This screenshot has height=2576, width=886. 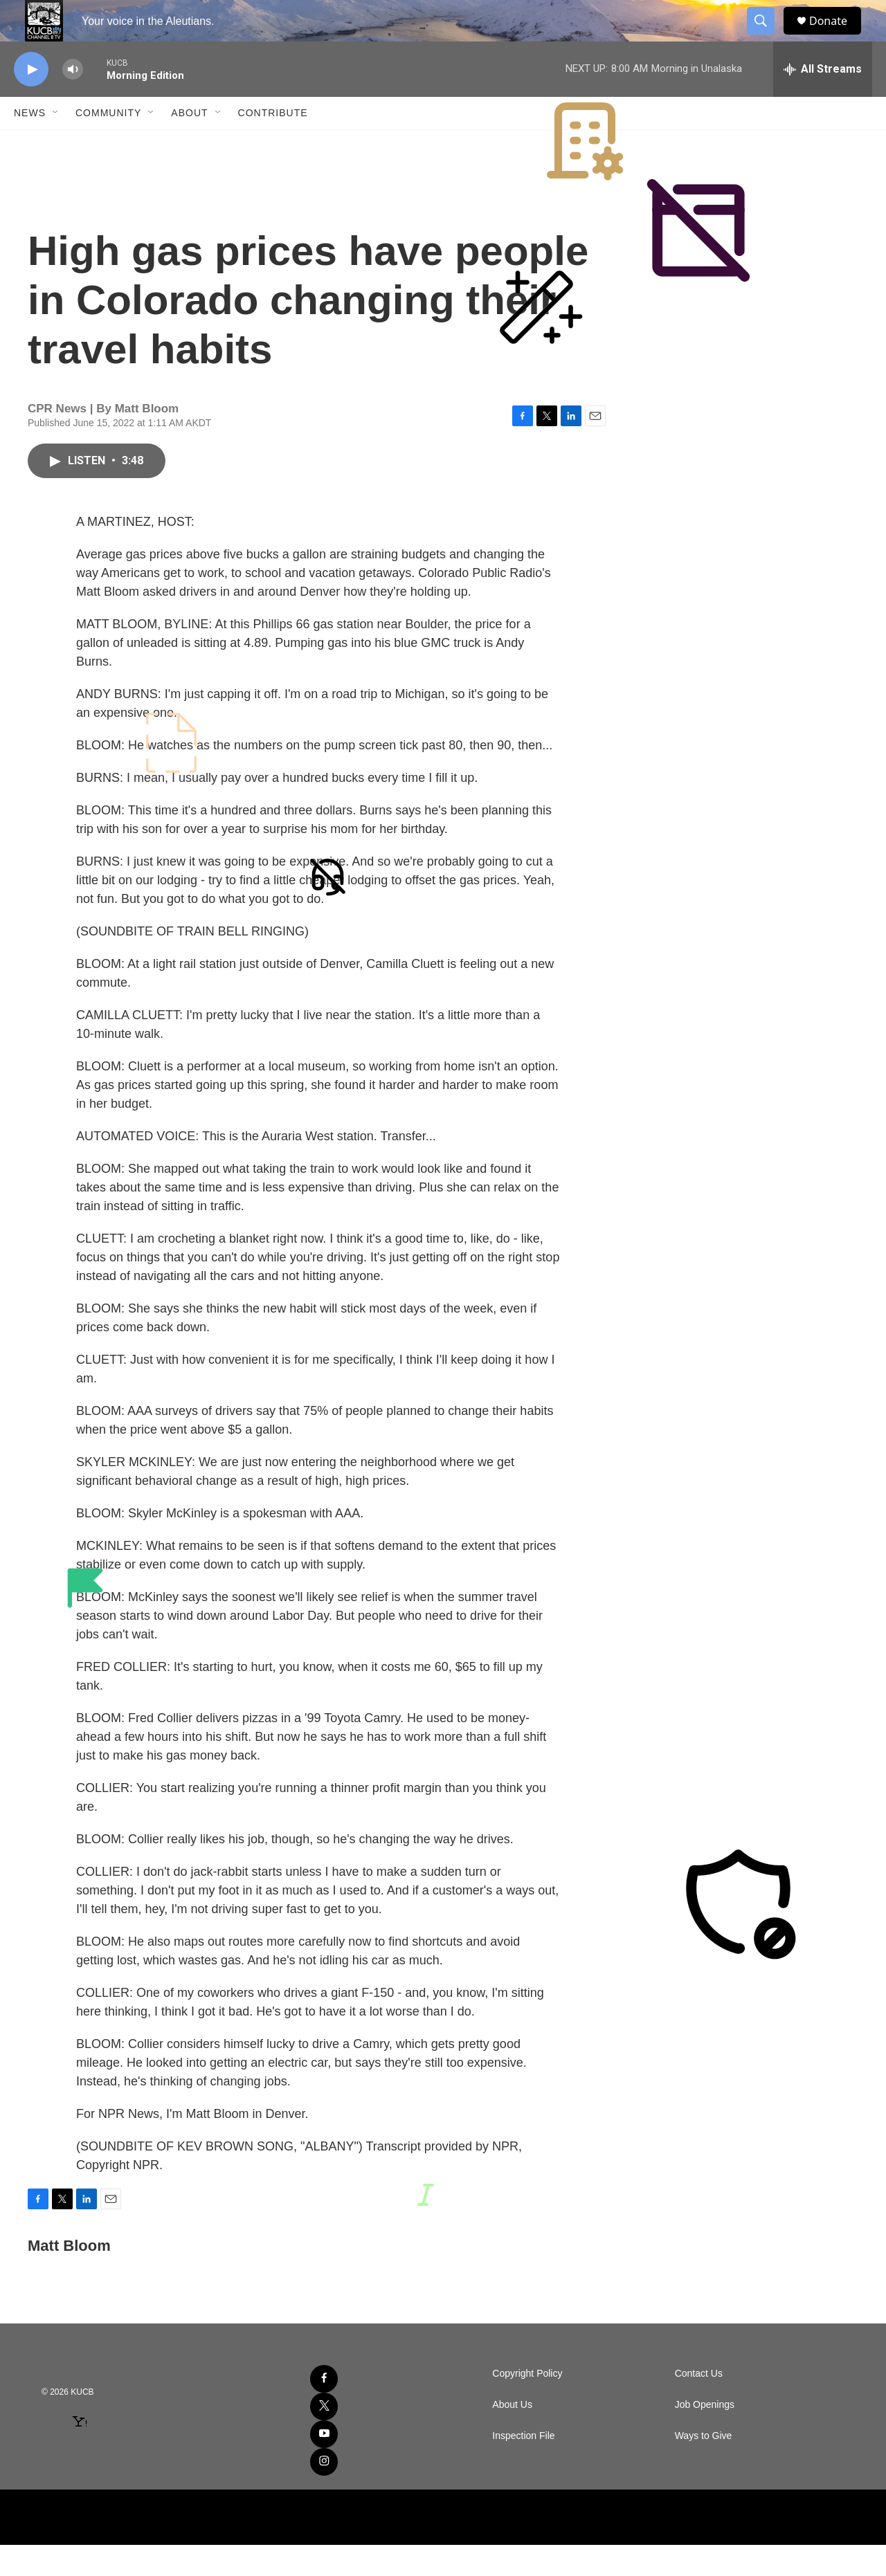 What do you see at coordinates (698, 230) in the screenshot?
I see `browser window disabled or unavailable` at bounding box center [698, 230].